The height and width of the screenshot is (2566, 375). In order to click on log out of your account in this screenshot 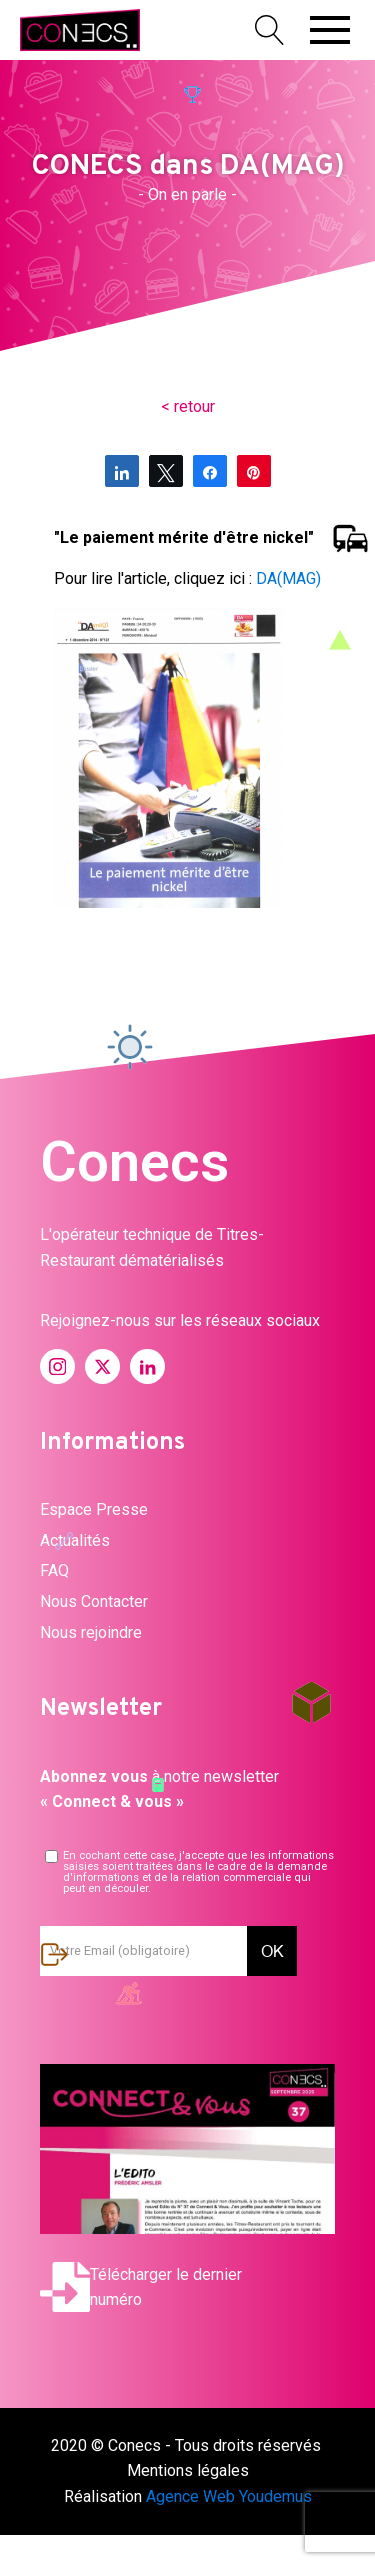, I will do `click(54, 1954)`.